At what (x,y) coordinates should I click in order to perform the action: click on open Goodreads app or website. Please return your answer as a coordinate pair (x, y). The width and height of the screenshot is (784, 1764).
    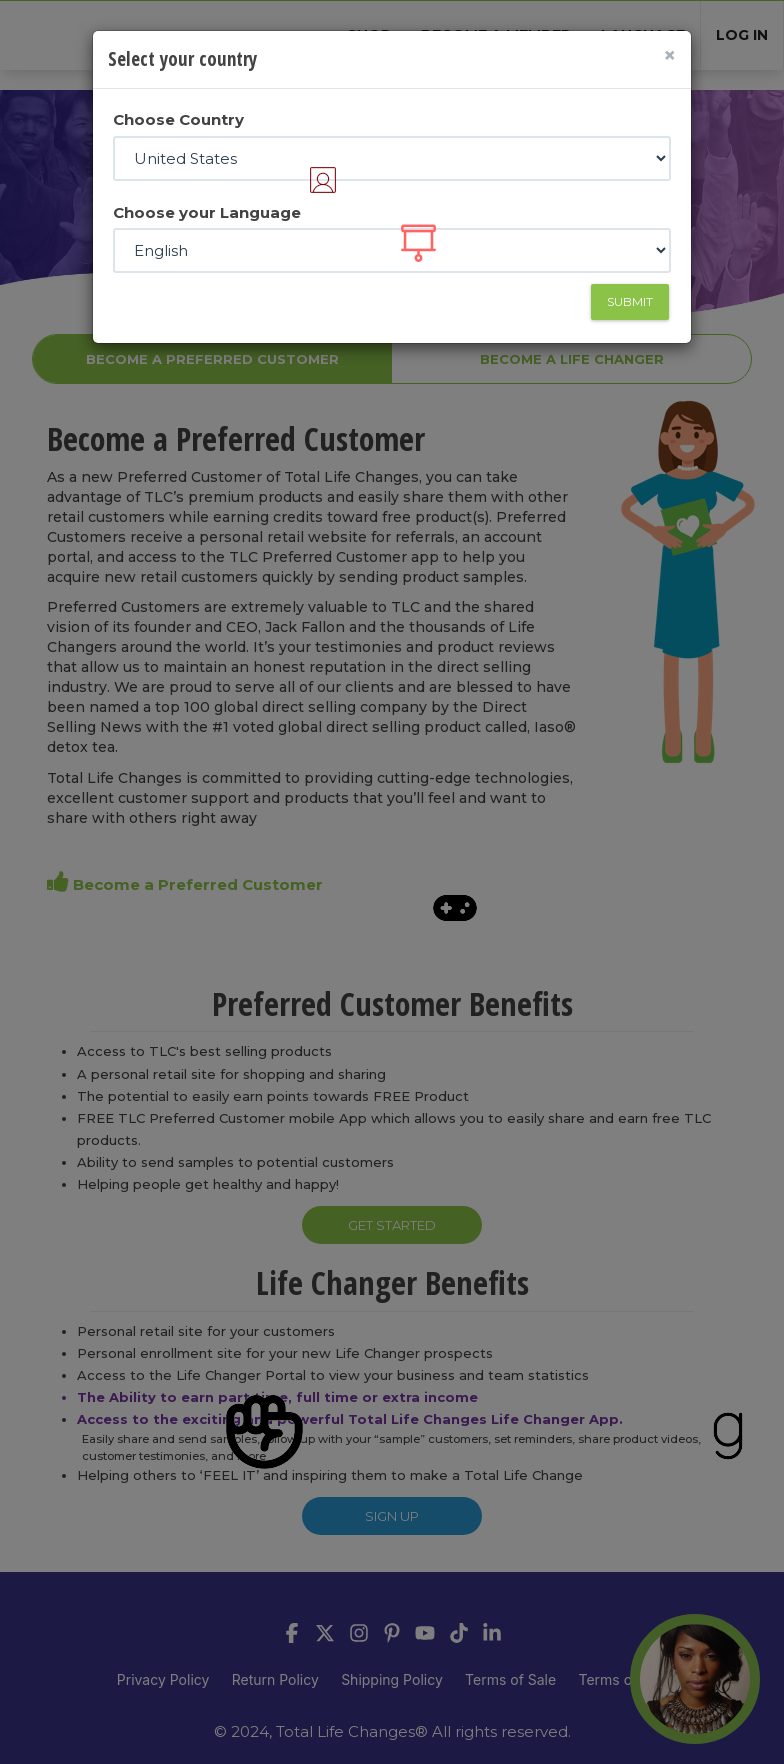
    Looking at the image, I should click on (728, 1436).